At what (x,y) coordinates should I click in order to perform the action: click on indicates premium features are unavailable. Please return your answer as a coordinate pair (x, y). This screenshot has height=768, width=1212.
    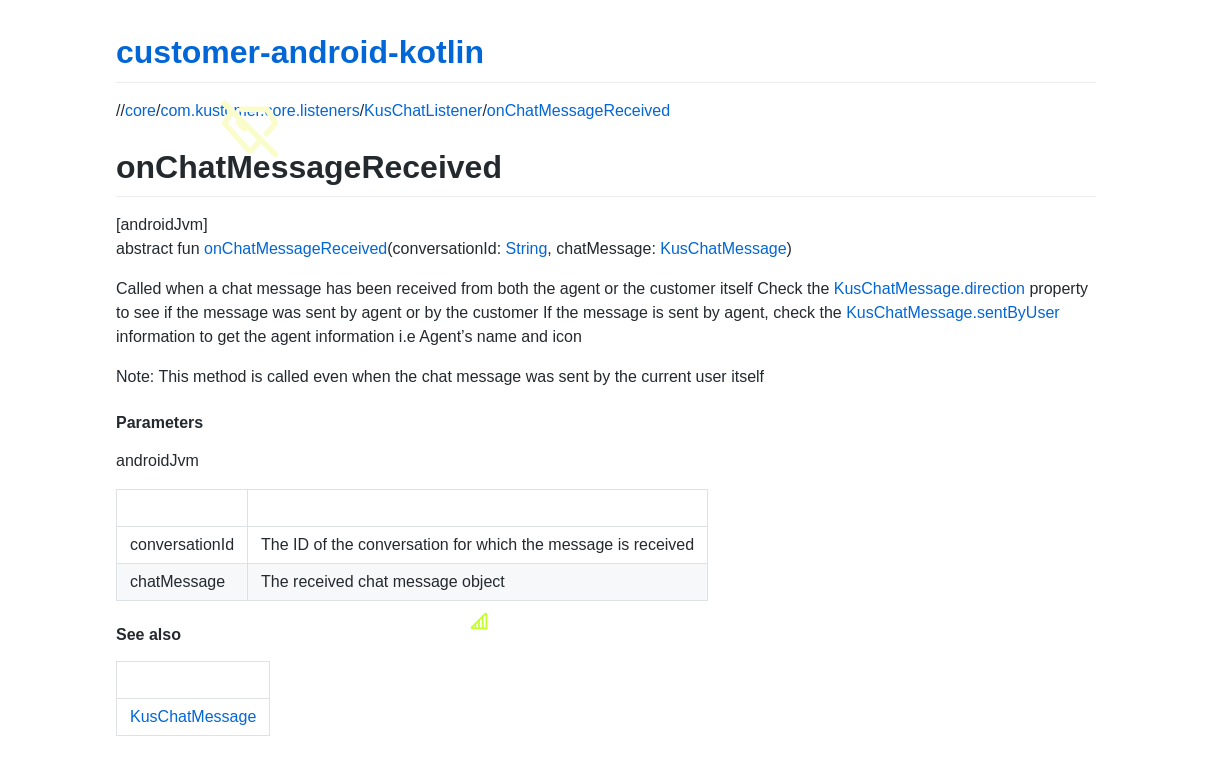
    Looking at the image, I should click on (250, 129).